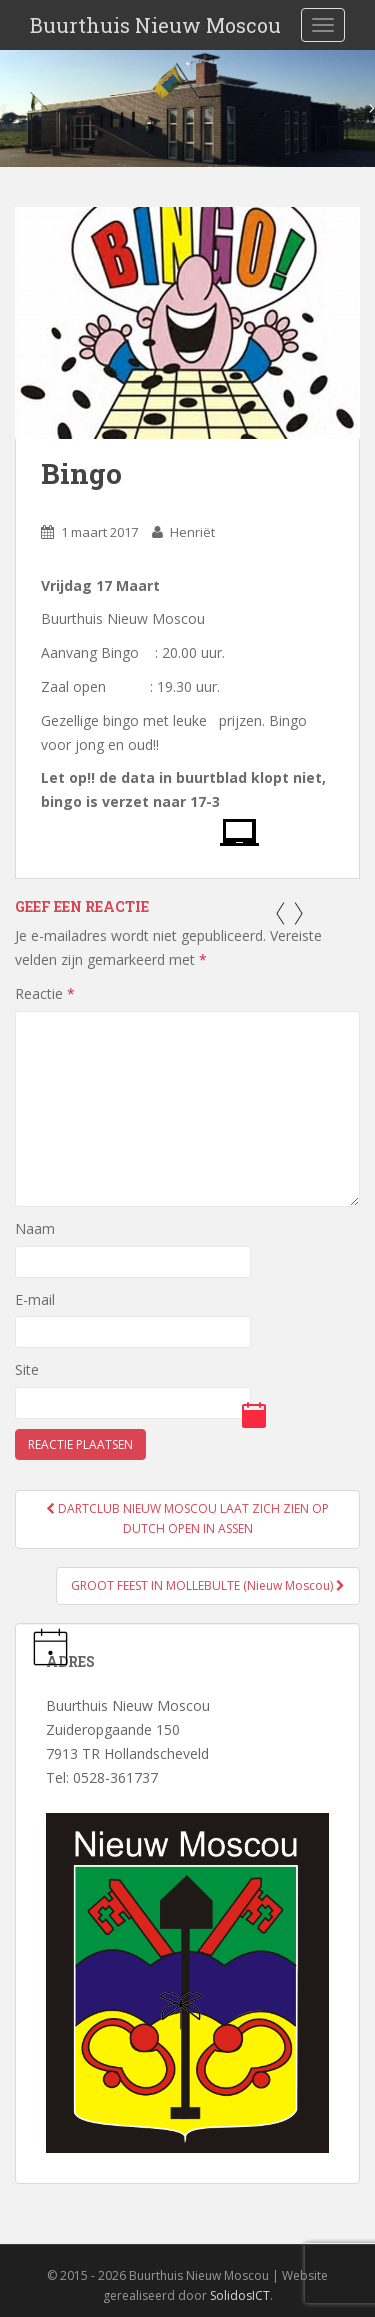 This screenshot has height=2317, width=375. Describe the element at coordinates (239, 833) in the screenshot. I see `access chromebook or laptop settings` at that location.